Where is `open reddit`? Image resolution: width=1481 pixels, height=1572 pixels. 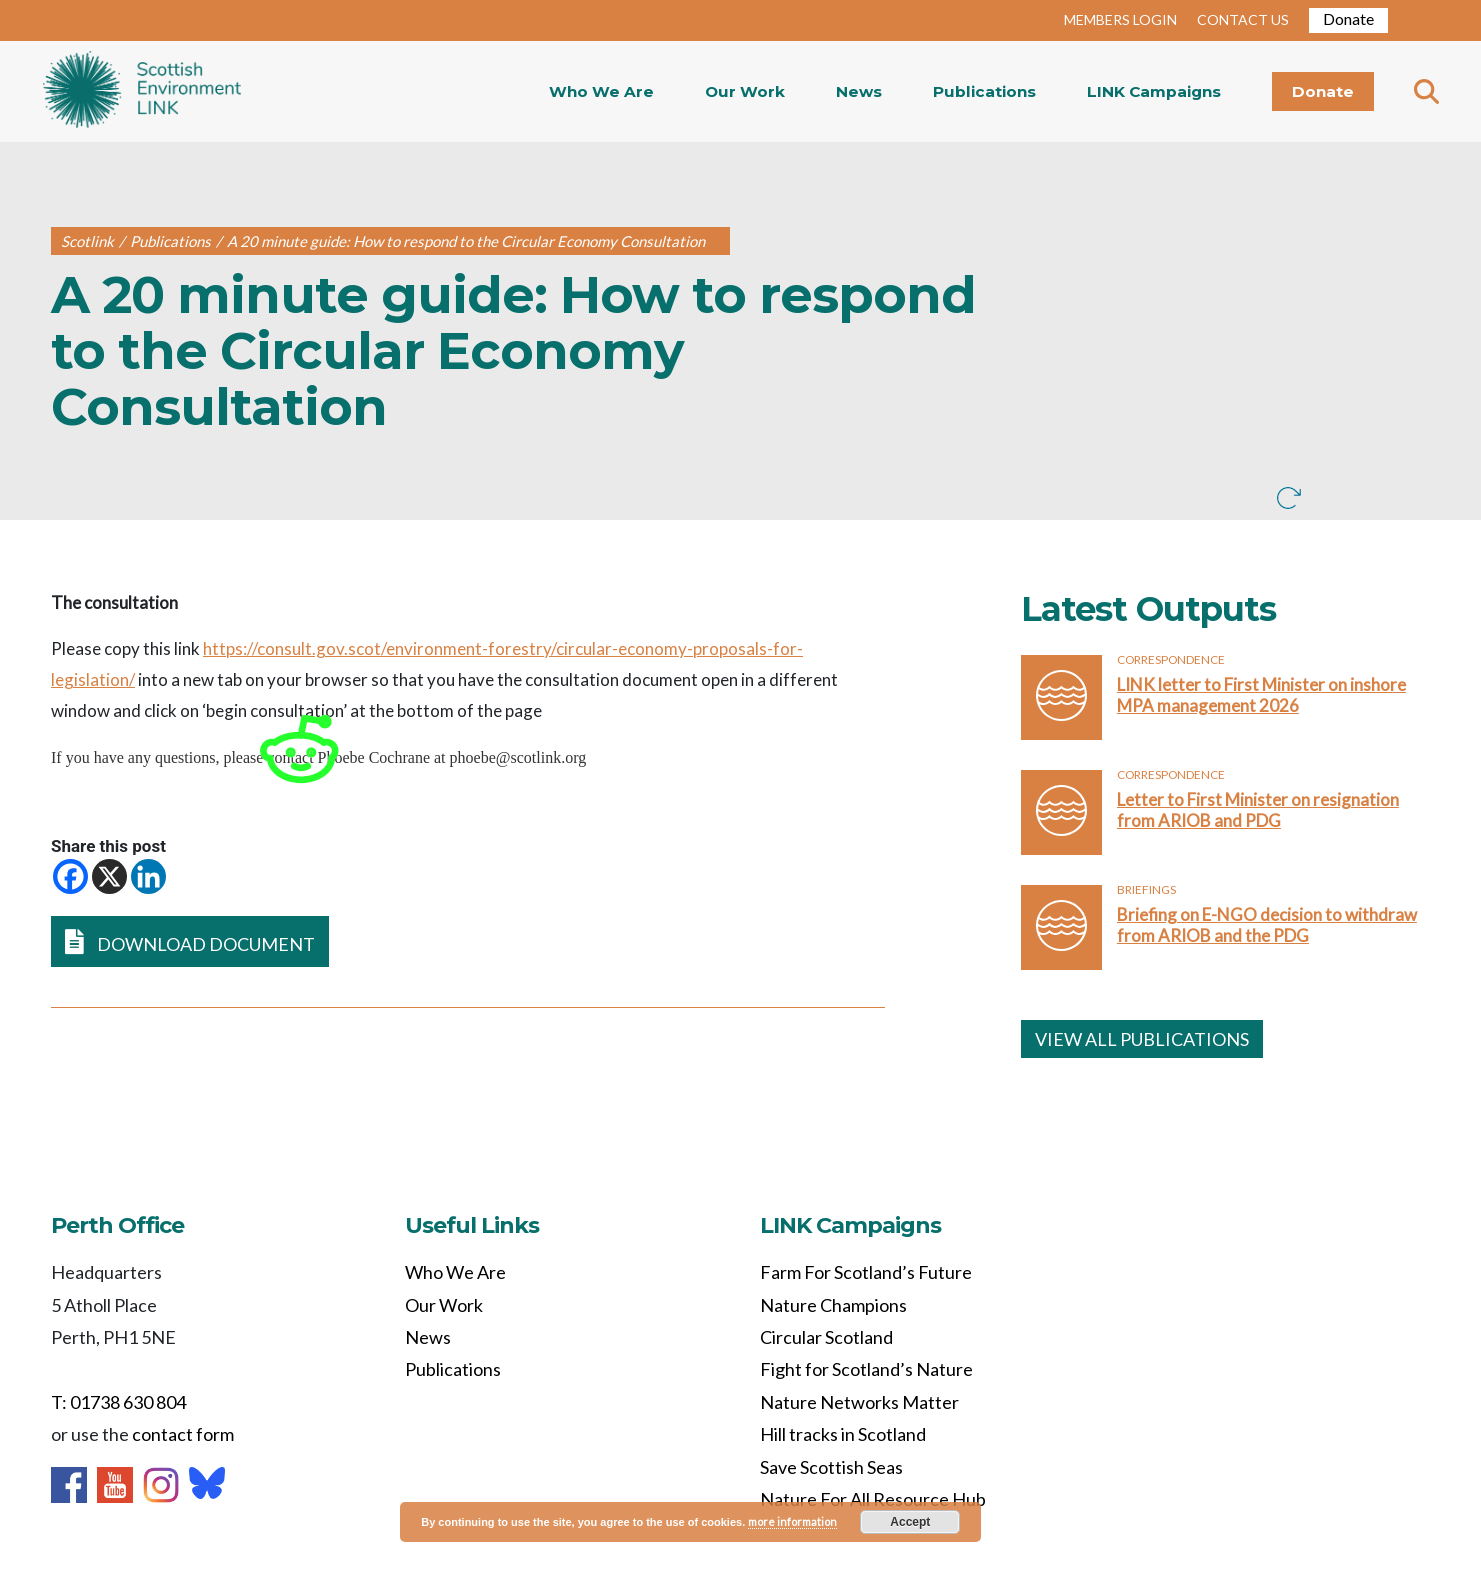
open reddit is located at coordinates (301, 749).